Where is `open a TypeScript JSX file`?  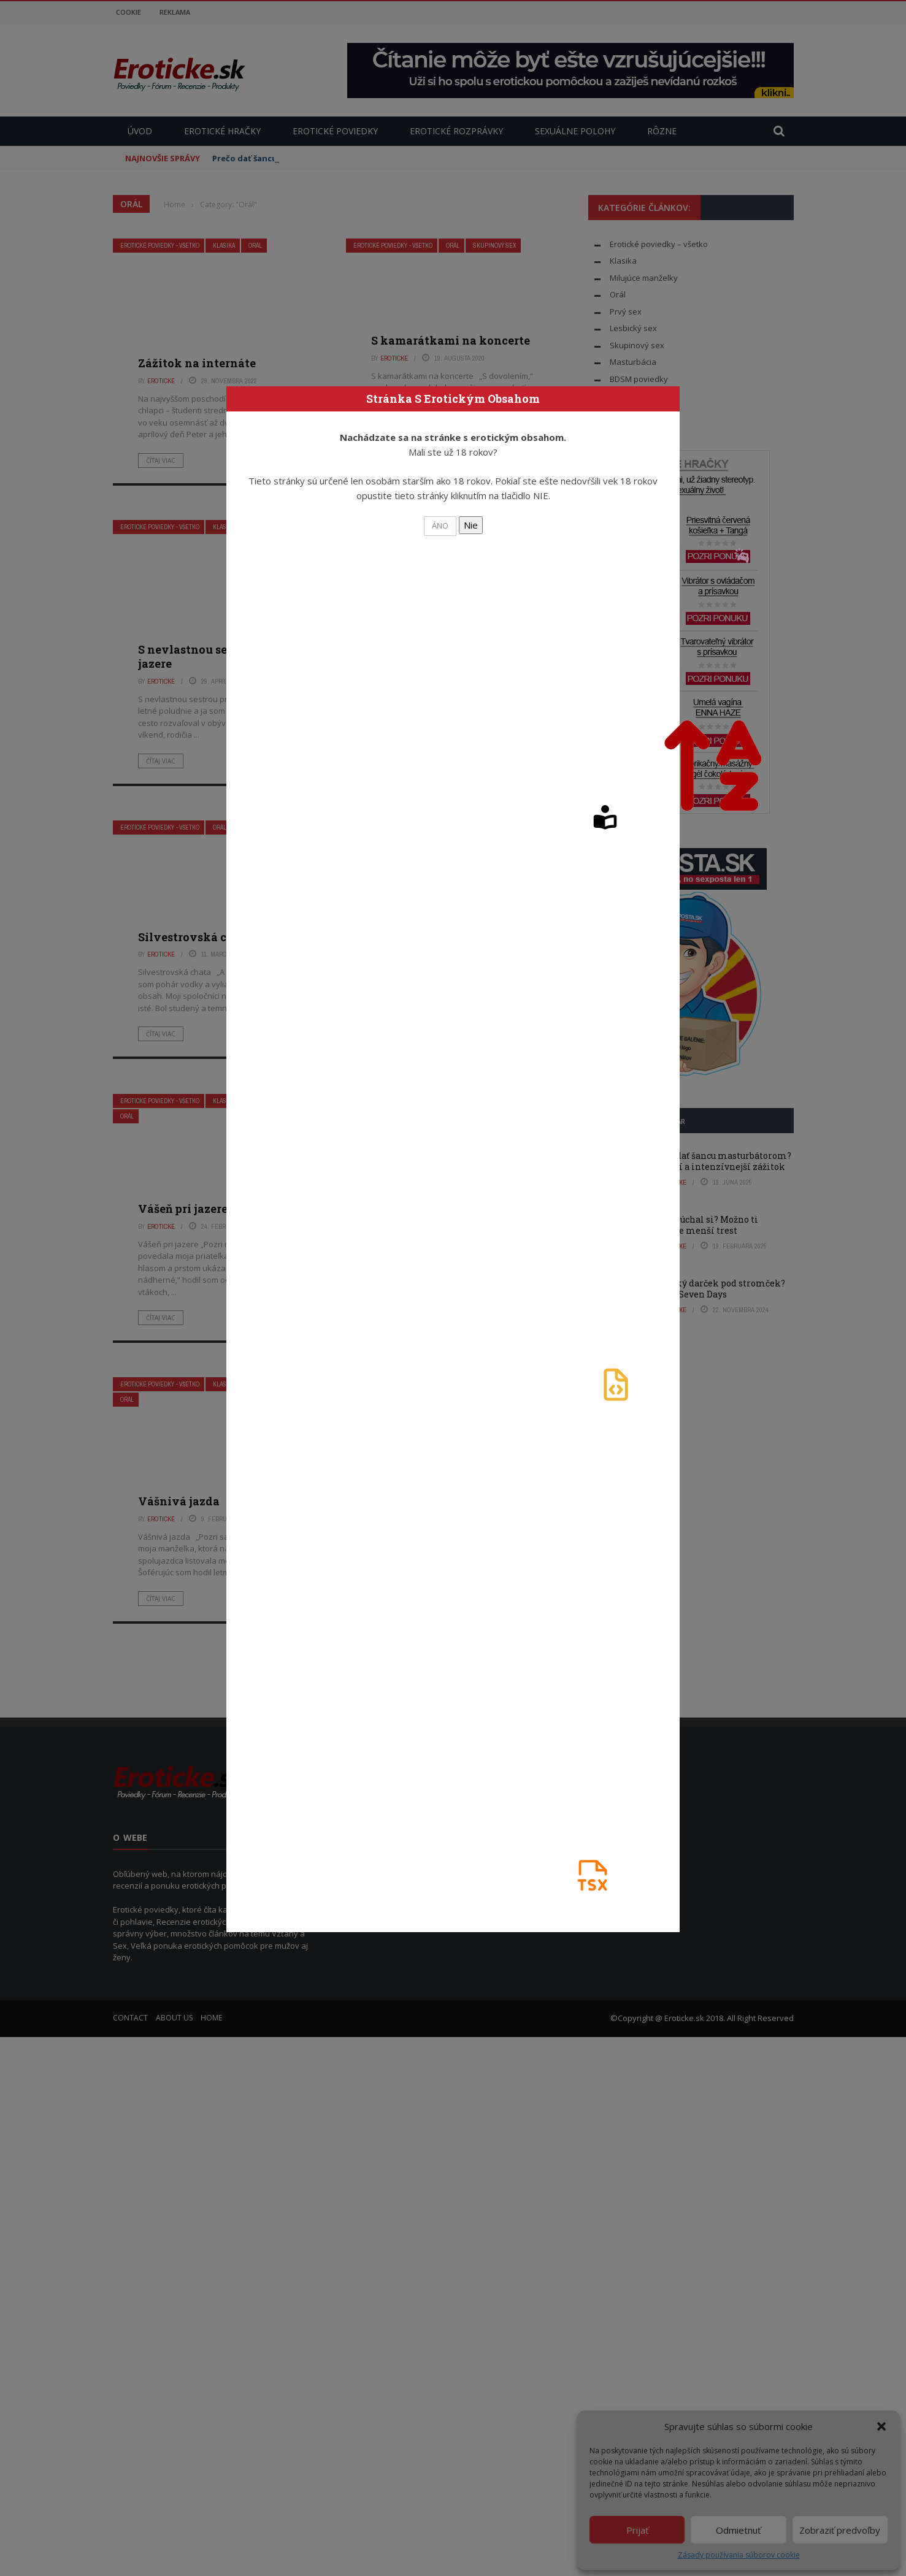 open a TypeScript JSX file is located at coordinates (593, 1876).